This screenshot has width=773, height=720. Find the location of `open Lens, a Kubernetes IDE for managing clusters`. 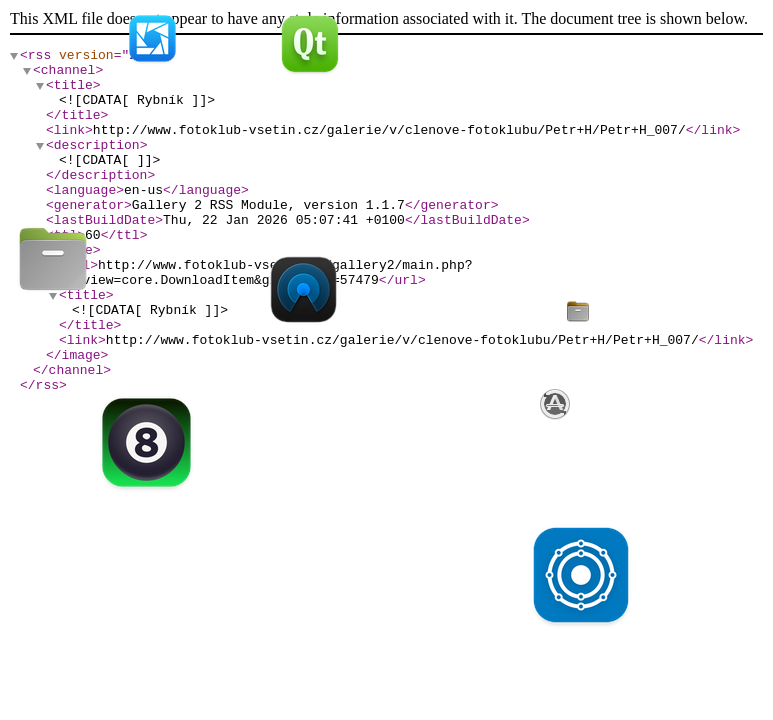

open Lens, a Kubernetes IDE for managing clusters is located at coordinates (152, 38).